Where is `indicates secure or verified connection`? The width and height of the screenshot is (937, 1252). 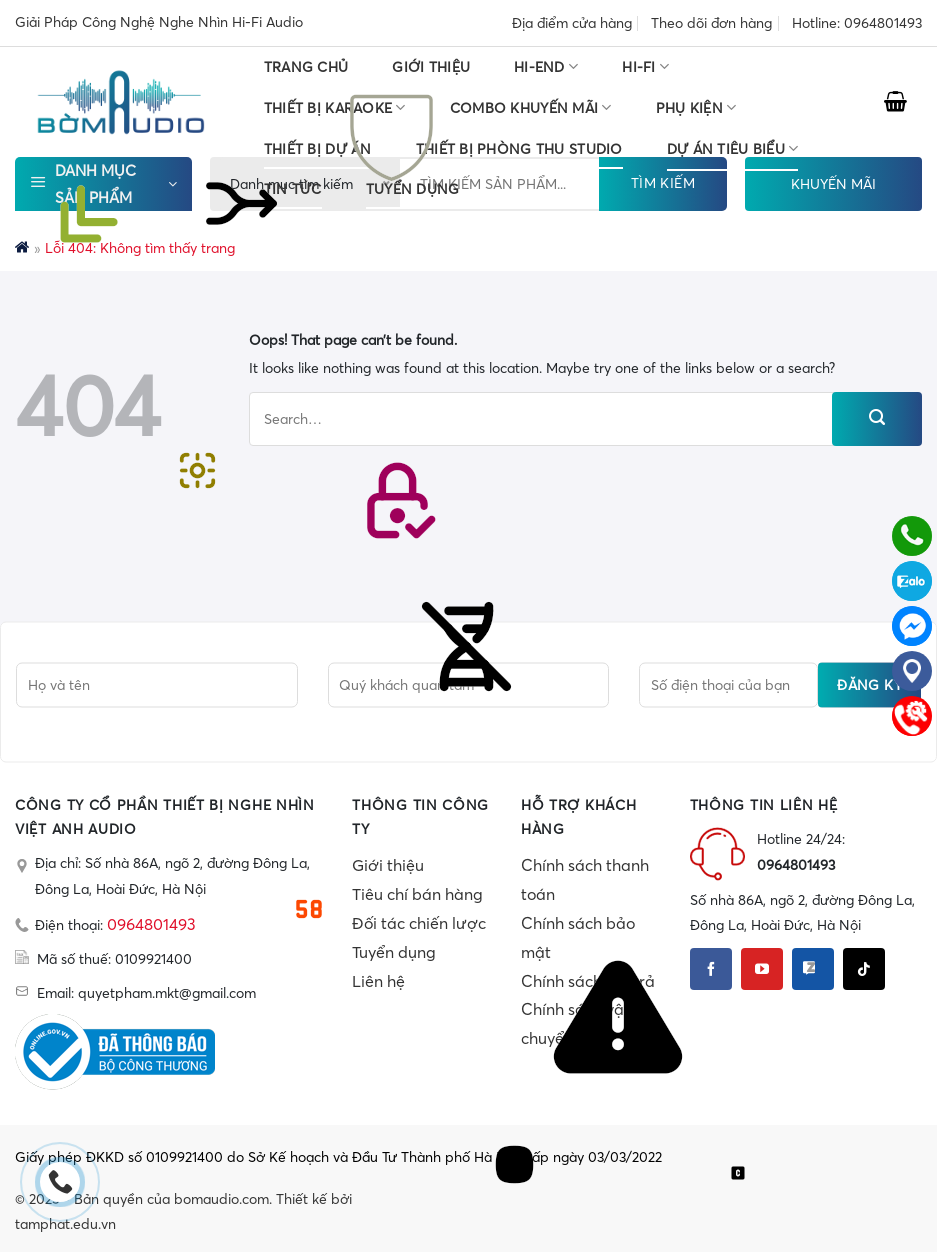 indicates secure or verified connection is located at coordinates (397, 500).